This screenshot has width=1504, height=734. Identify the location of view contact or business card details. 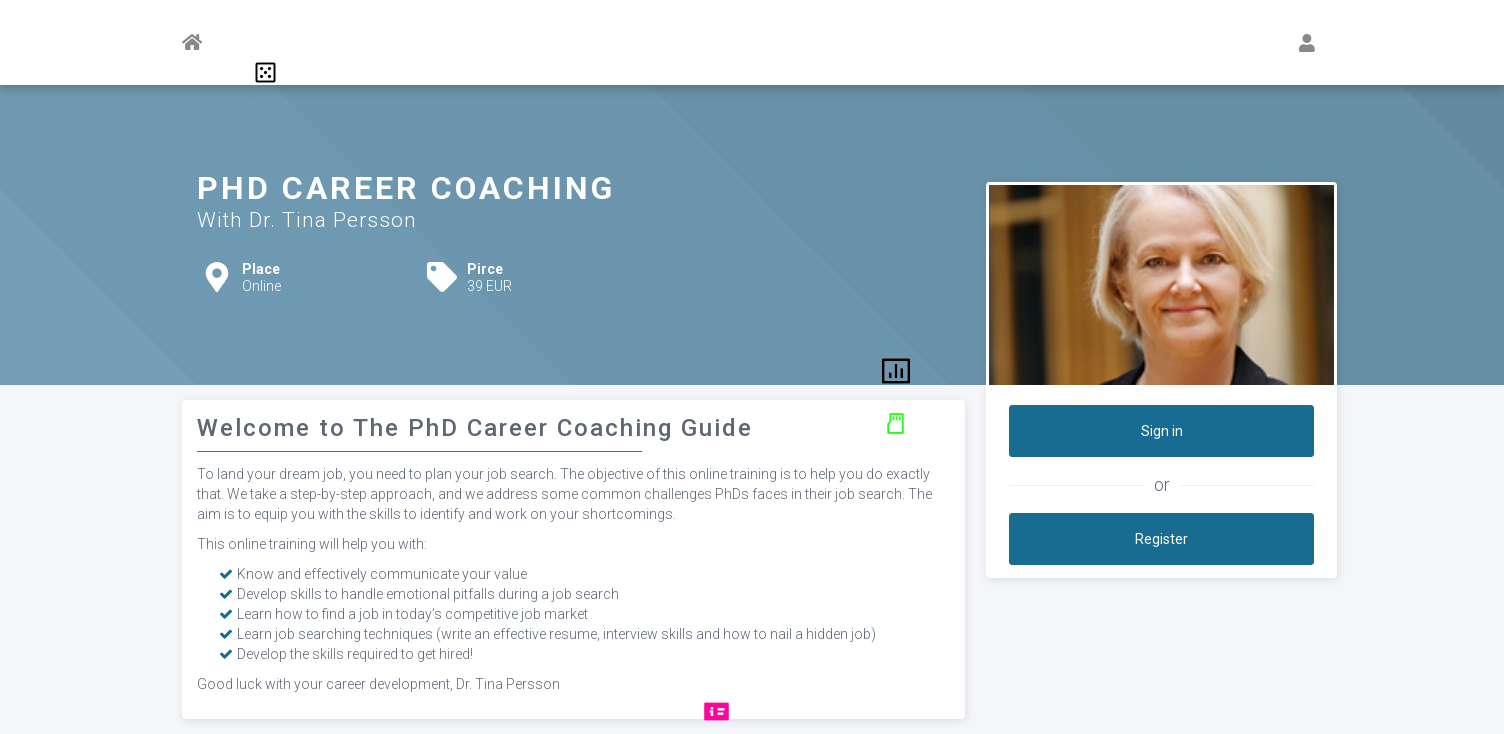
(716, 711).